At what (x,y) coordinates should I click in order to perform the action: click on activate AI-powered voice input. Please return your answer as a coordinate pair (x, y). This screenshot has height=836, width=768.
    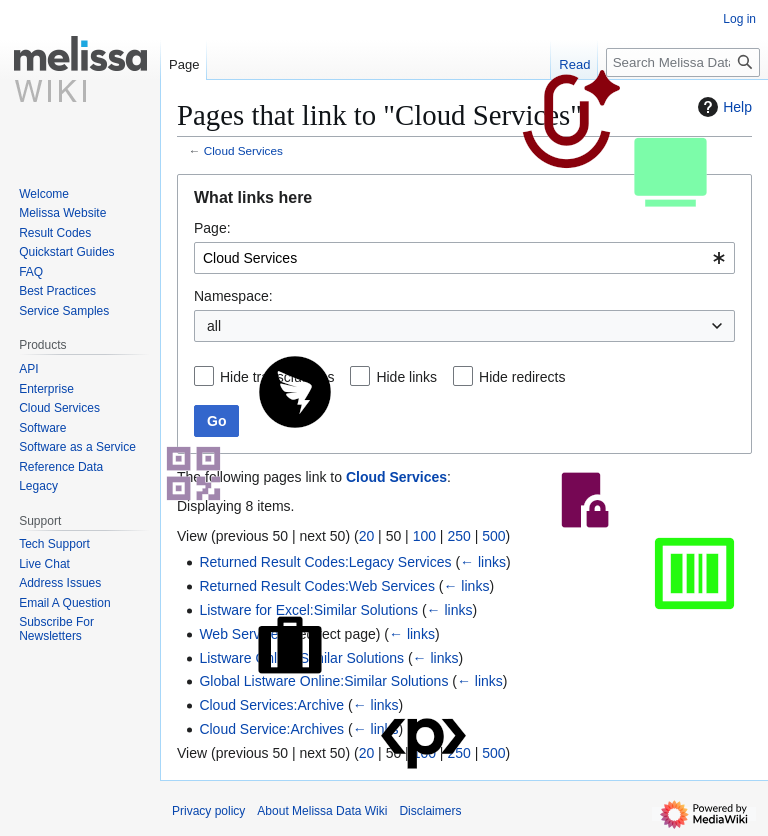
    Looking at the image, I should click on (566, 123).